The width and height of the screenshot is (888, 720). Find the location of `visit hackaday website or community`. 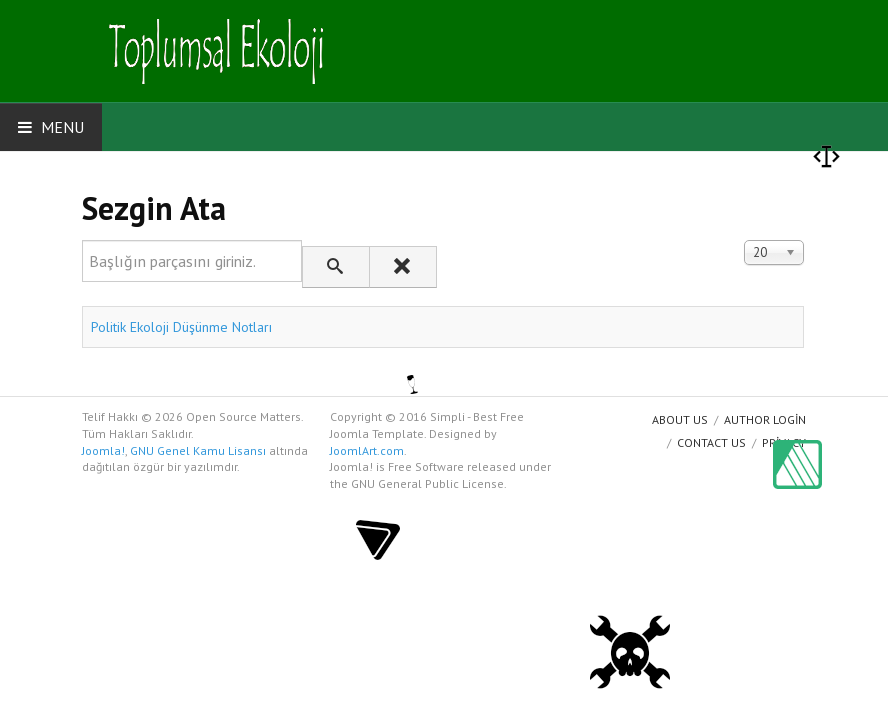

visit hackaday website or community is located at coordinates (630, 652).